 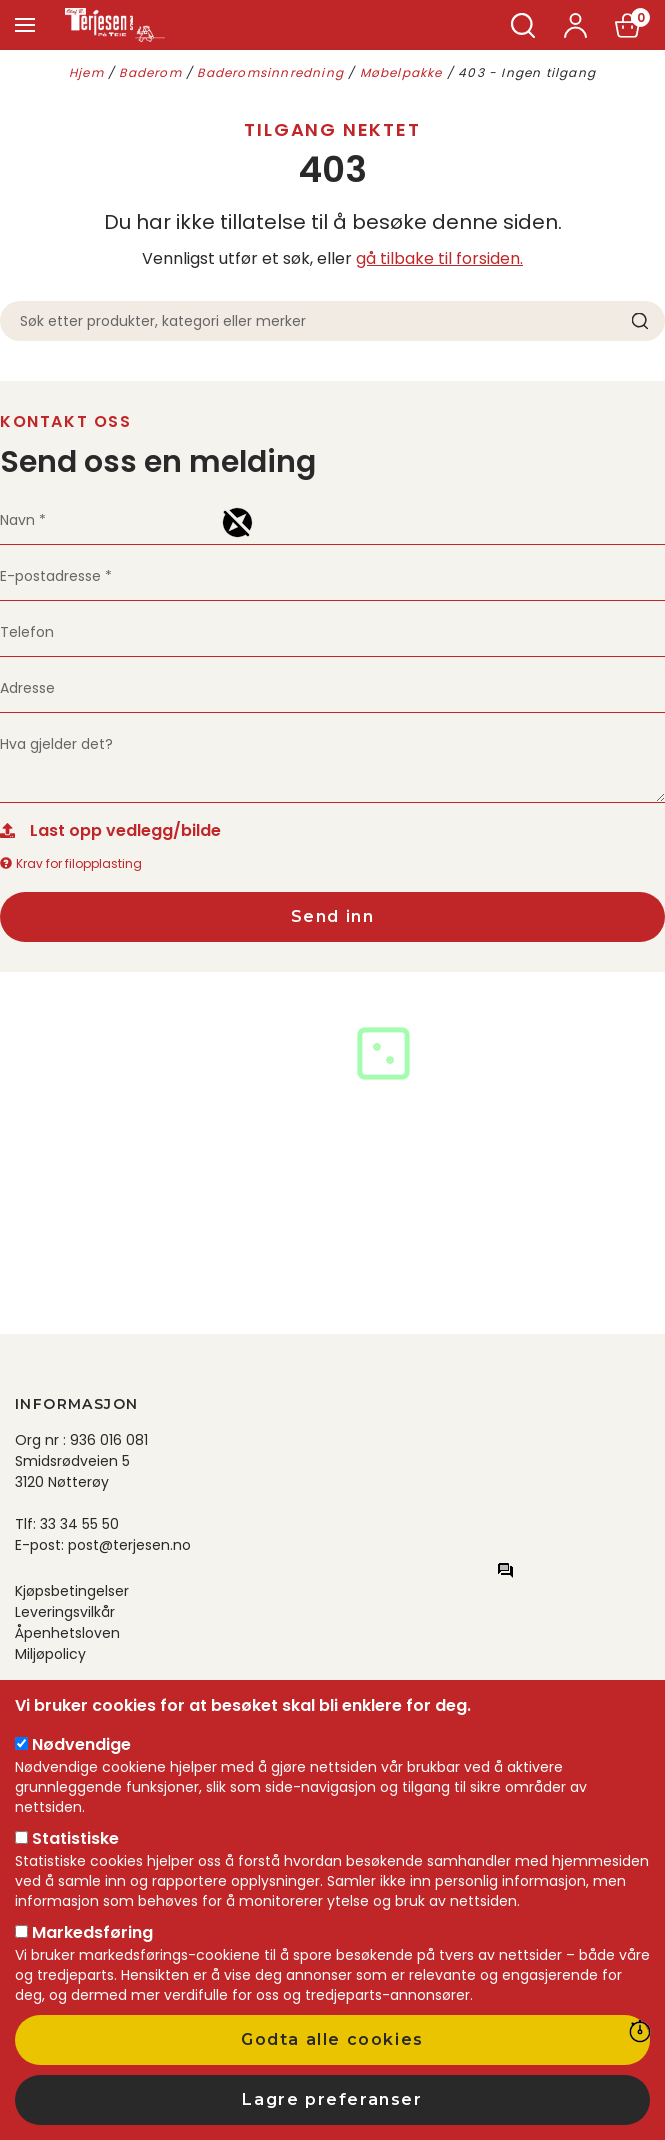 What do you see at coordinates (383, 1053) in the screenshot?
I see `randomize or shuffle content` at bounding box center [383, 1053].